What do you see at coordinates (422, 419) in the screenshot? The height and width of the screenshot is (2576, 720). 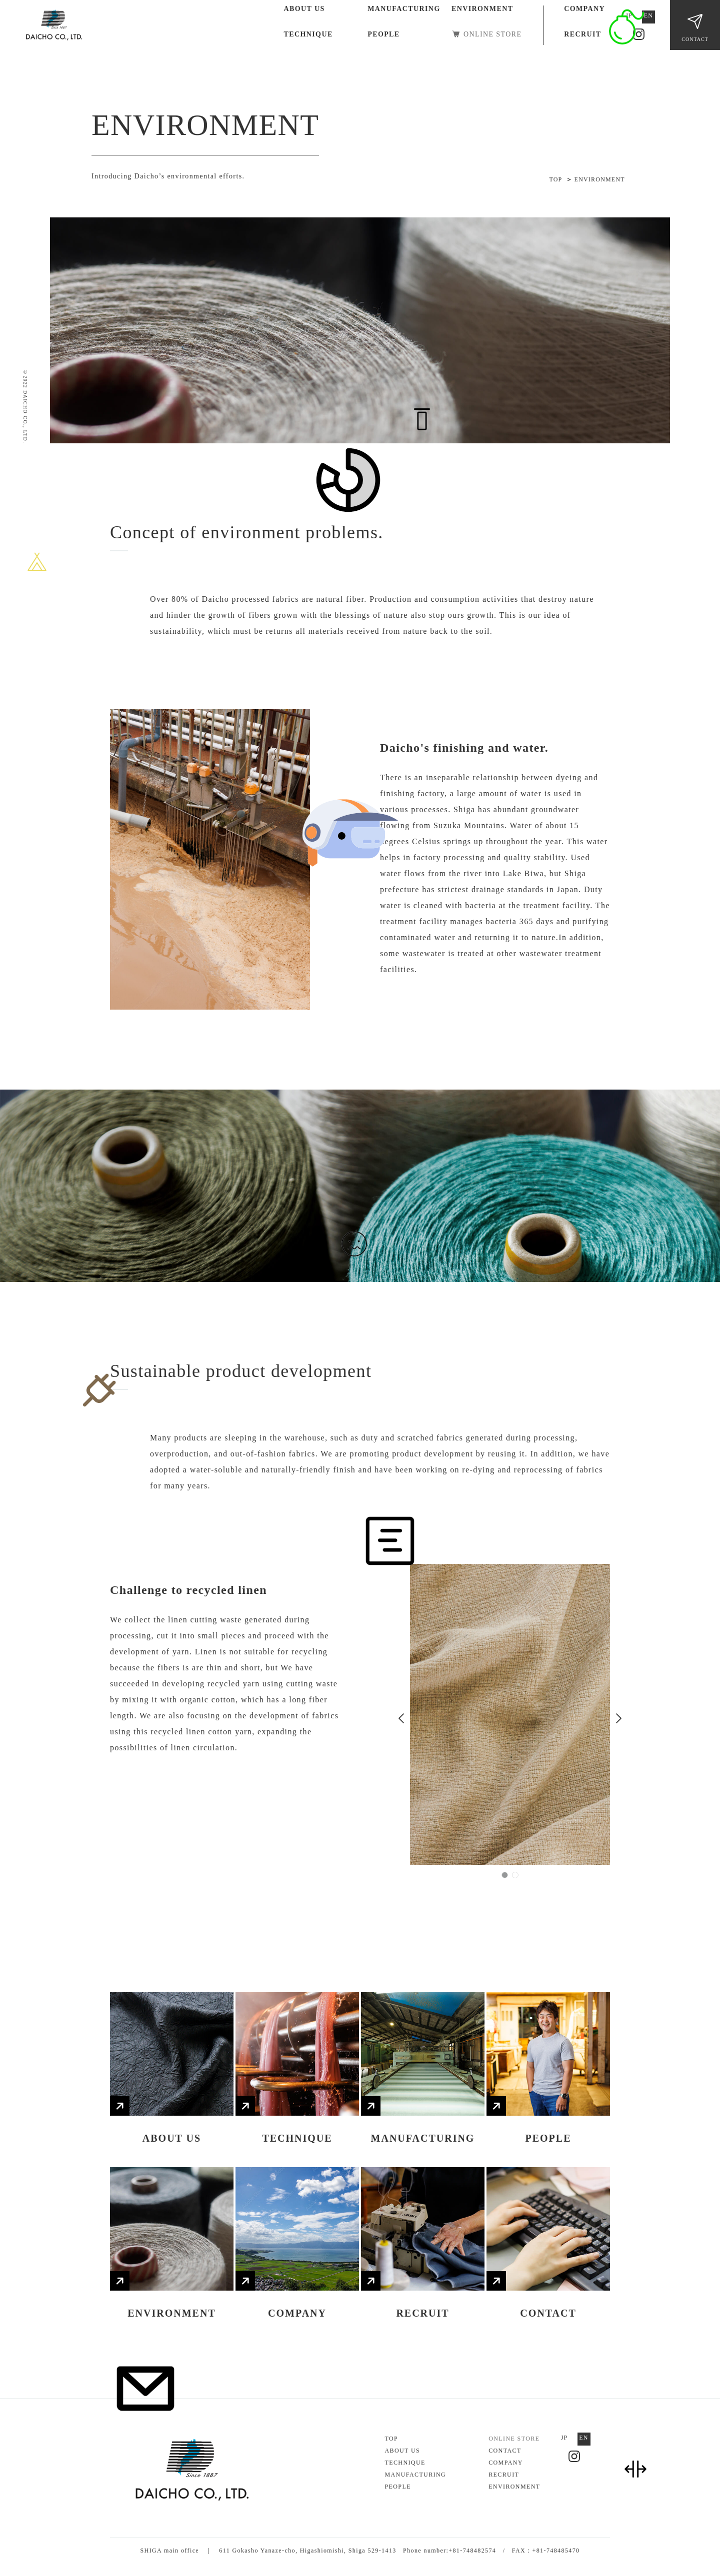 I see `align element to top edge` at bounding box center [422, 419].